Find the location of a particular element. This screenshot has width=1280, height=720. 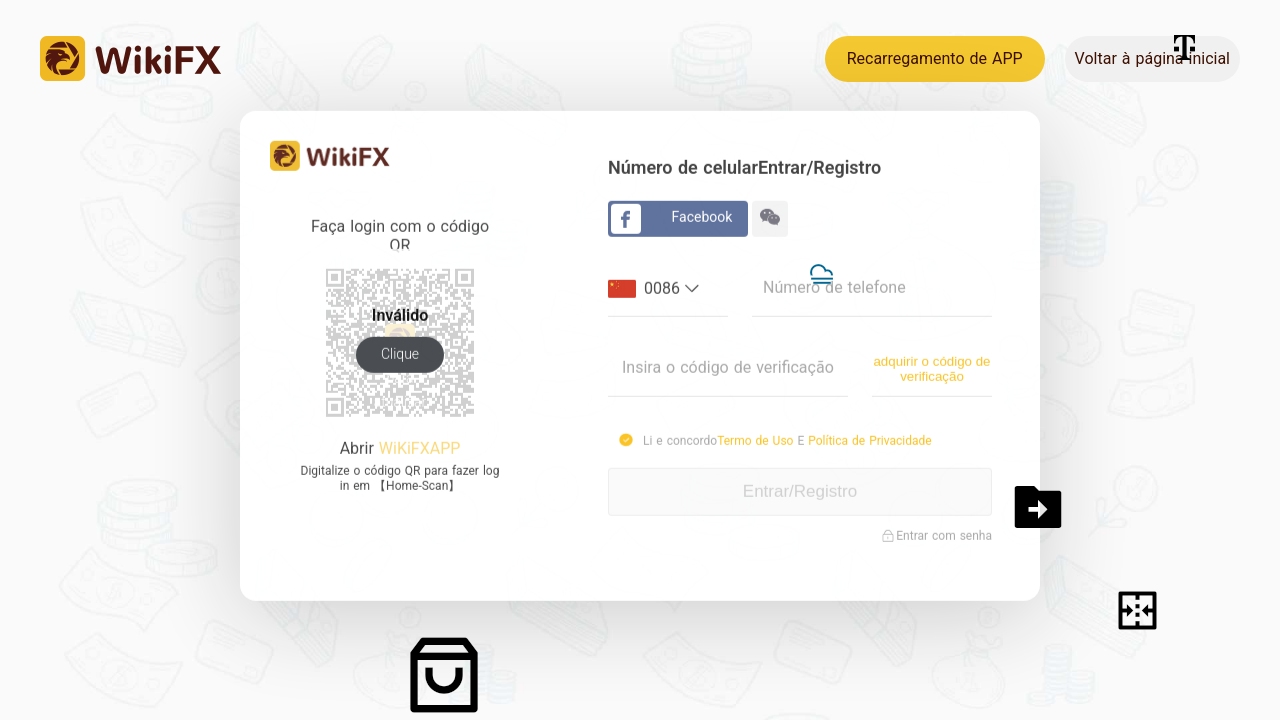

view your shopping bag is located at coordinates (444, 675).